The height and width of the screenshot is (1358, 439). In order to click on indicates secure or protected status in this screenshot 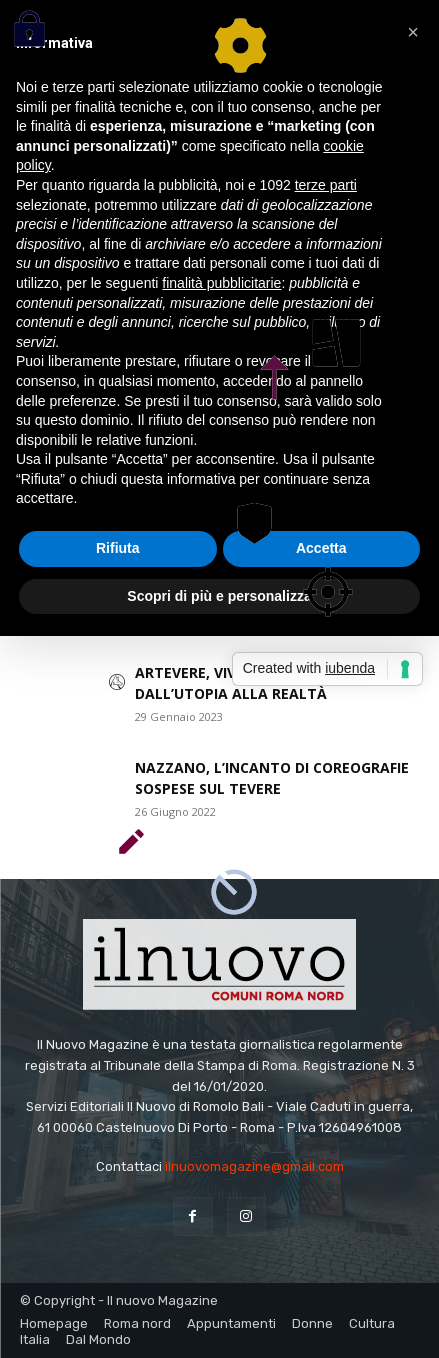, I will do `click(254, 523)`.